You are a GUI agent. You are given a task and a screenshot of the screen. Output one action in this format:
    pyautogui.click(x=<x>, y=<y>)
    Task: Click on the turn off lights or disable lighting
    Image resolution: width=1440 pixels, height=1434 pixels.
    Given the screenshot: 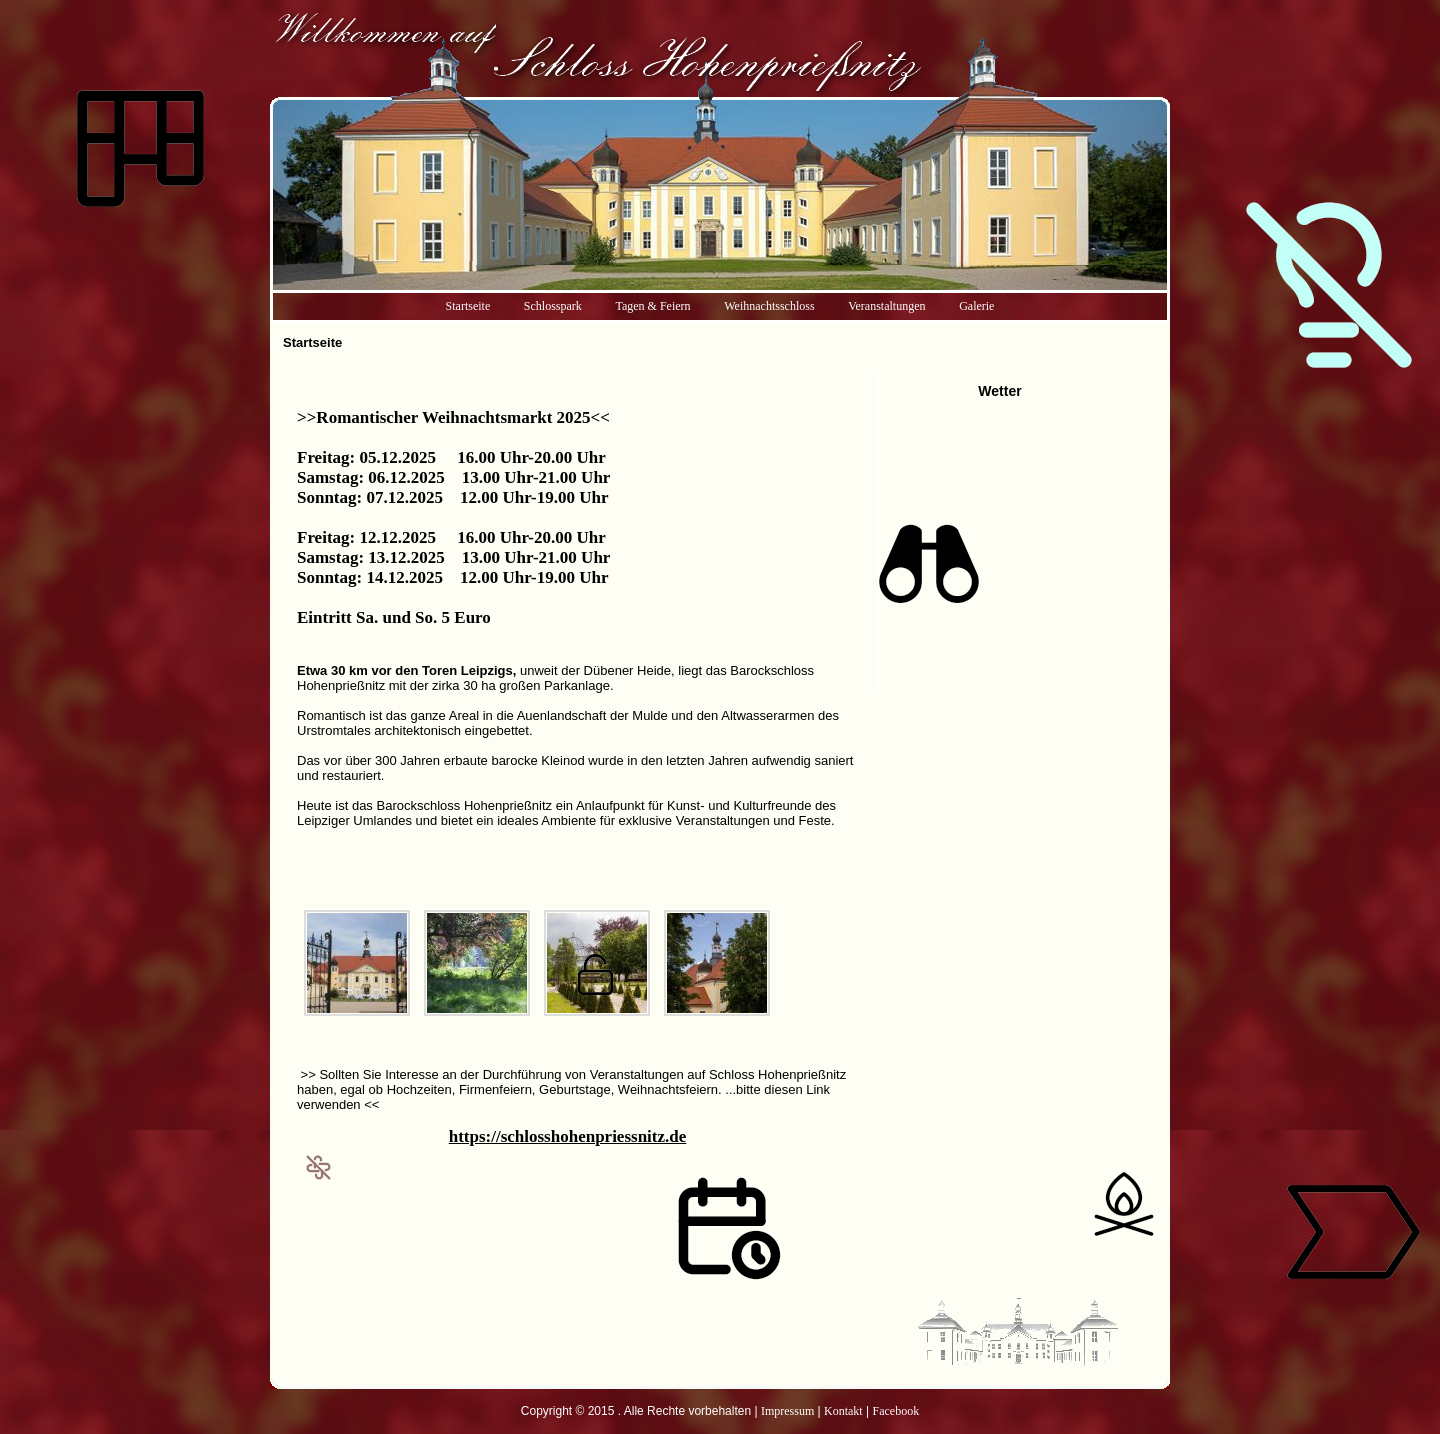 What is the action you would take?
    pyautogui.click(x=1329, y=285)
    